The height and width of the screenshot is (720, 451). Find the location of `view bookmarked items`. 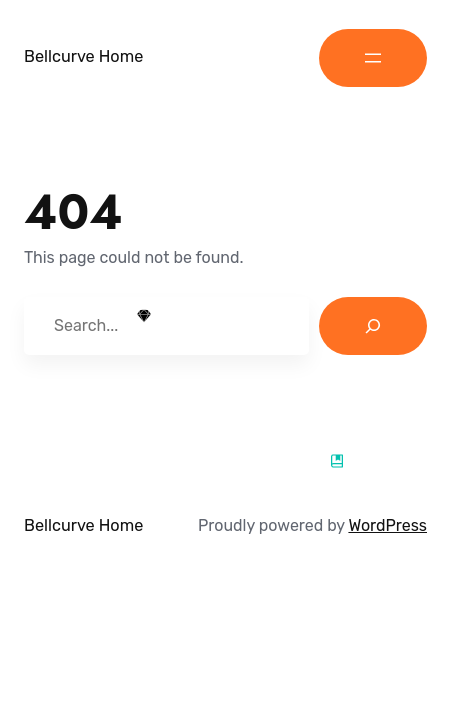

view bookmarked items is located at coordinates (337, 461).